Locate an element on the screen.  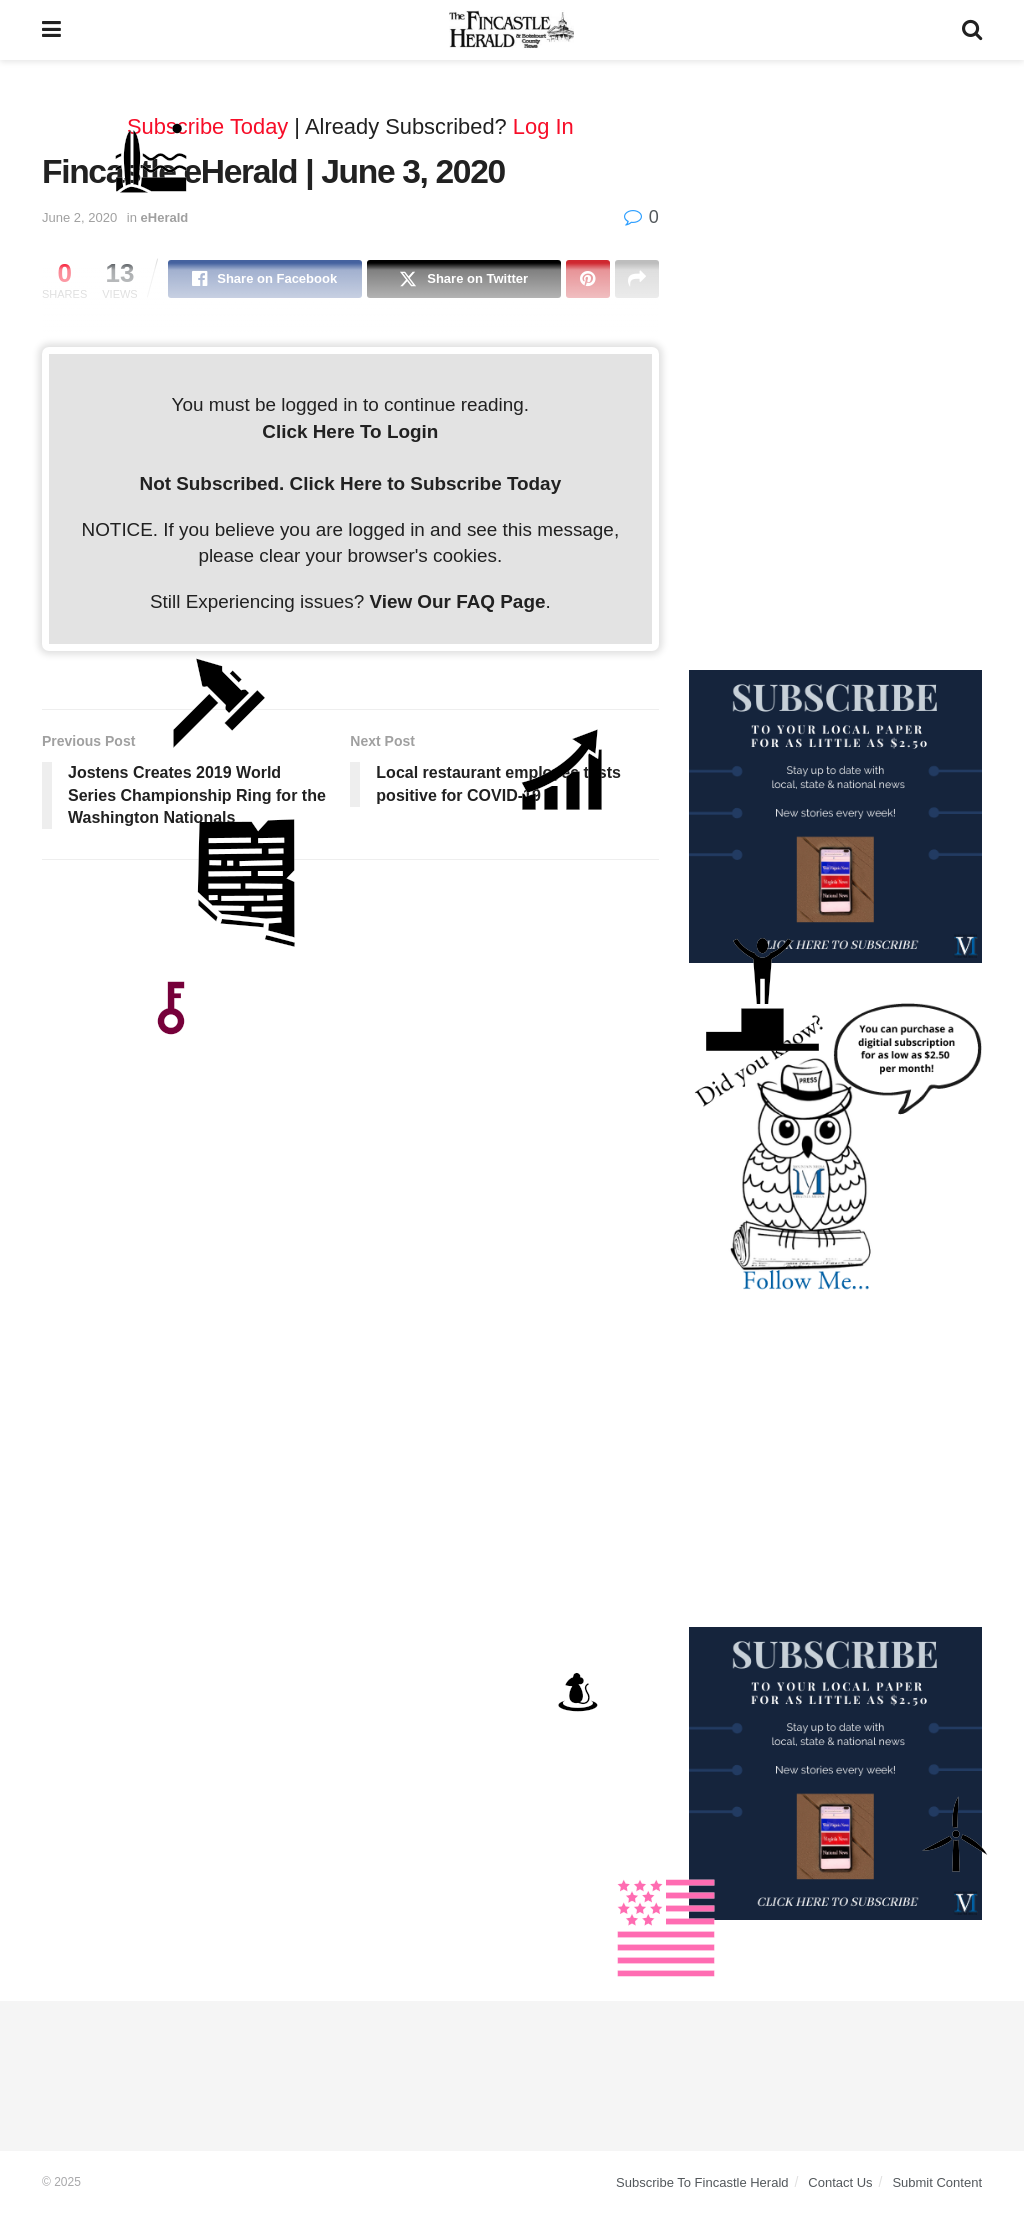
access building or crafting tools is located at coordinates (221, 705).